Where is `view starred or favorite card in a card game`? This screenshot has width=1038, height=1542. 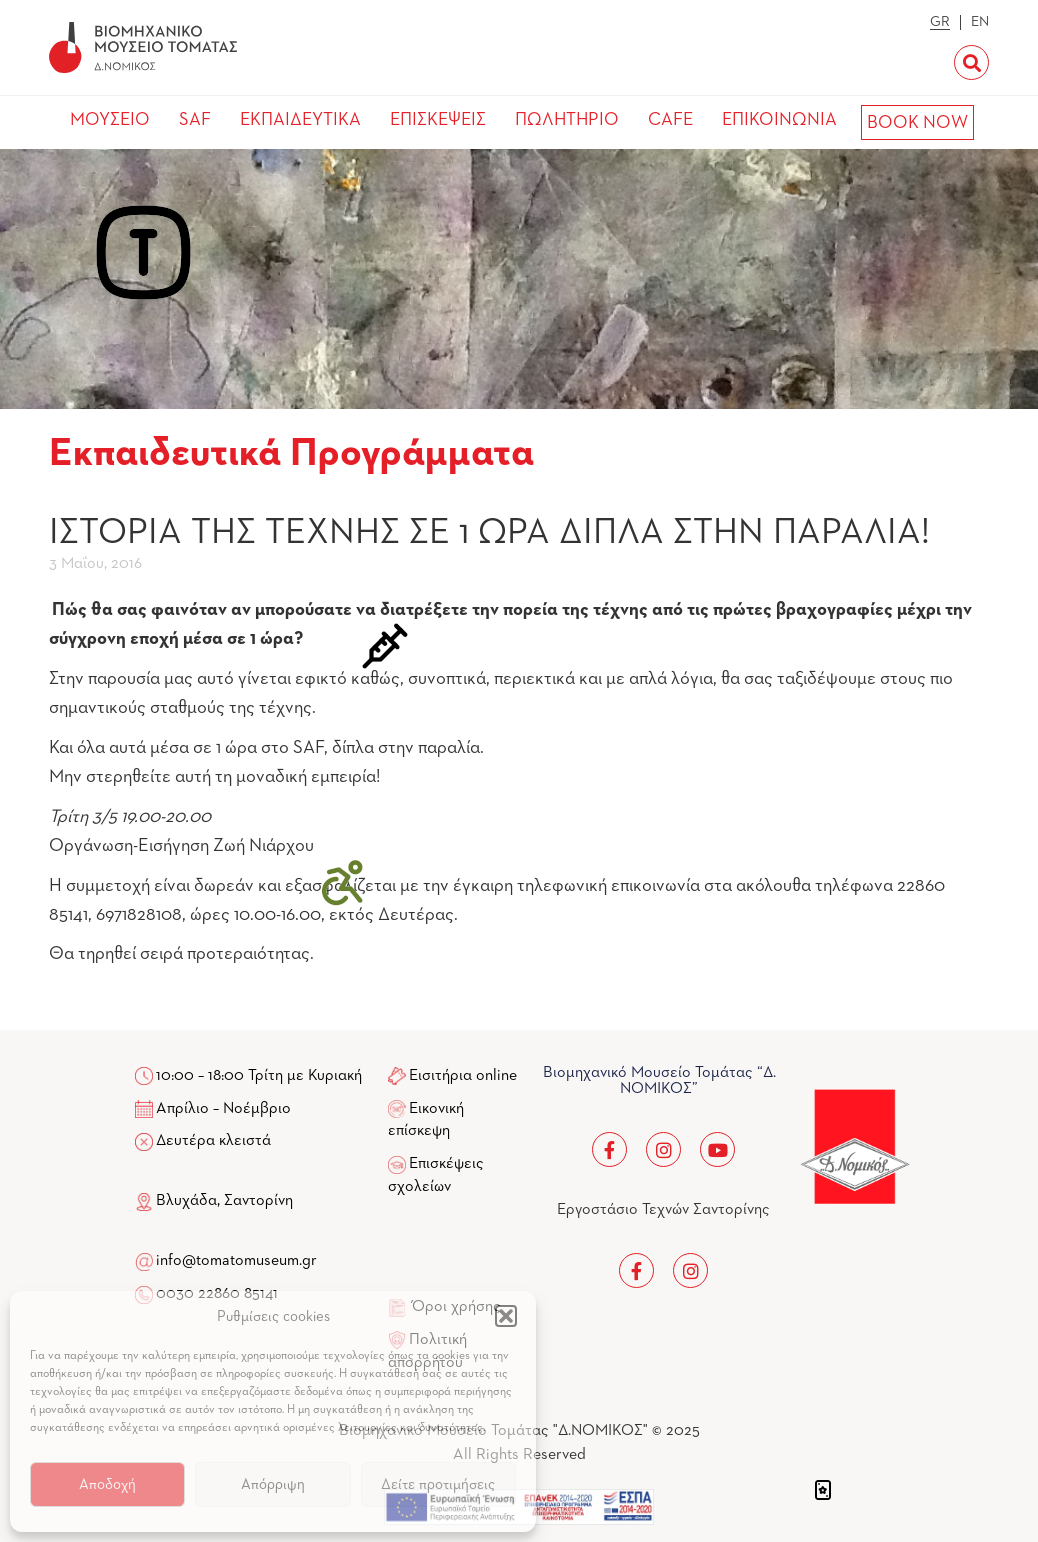 view starred or favorite card in a card game is located at coordinates (823, 1490).